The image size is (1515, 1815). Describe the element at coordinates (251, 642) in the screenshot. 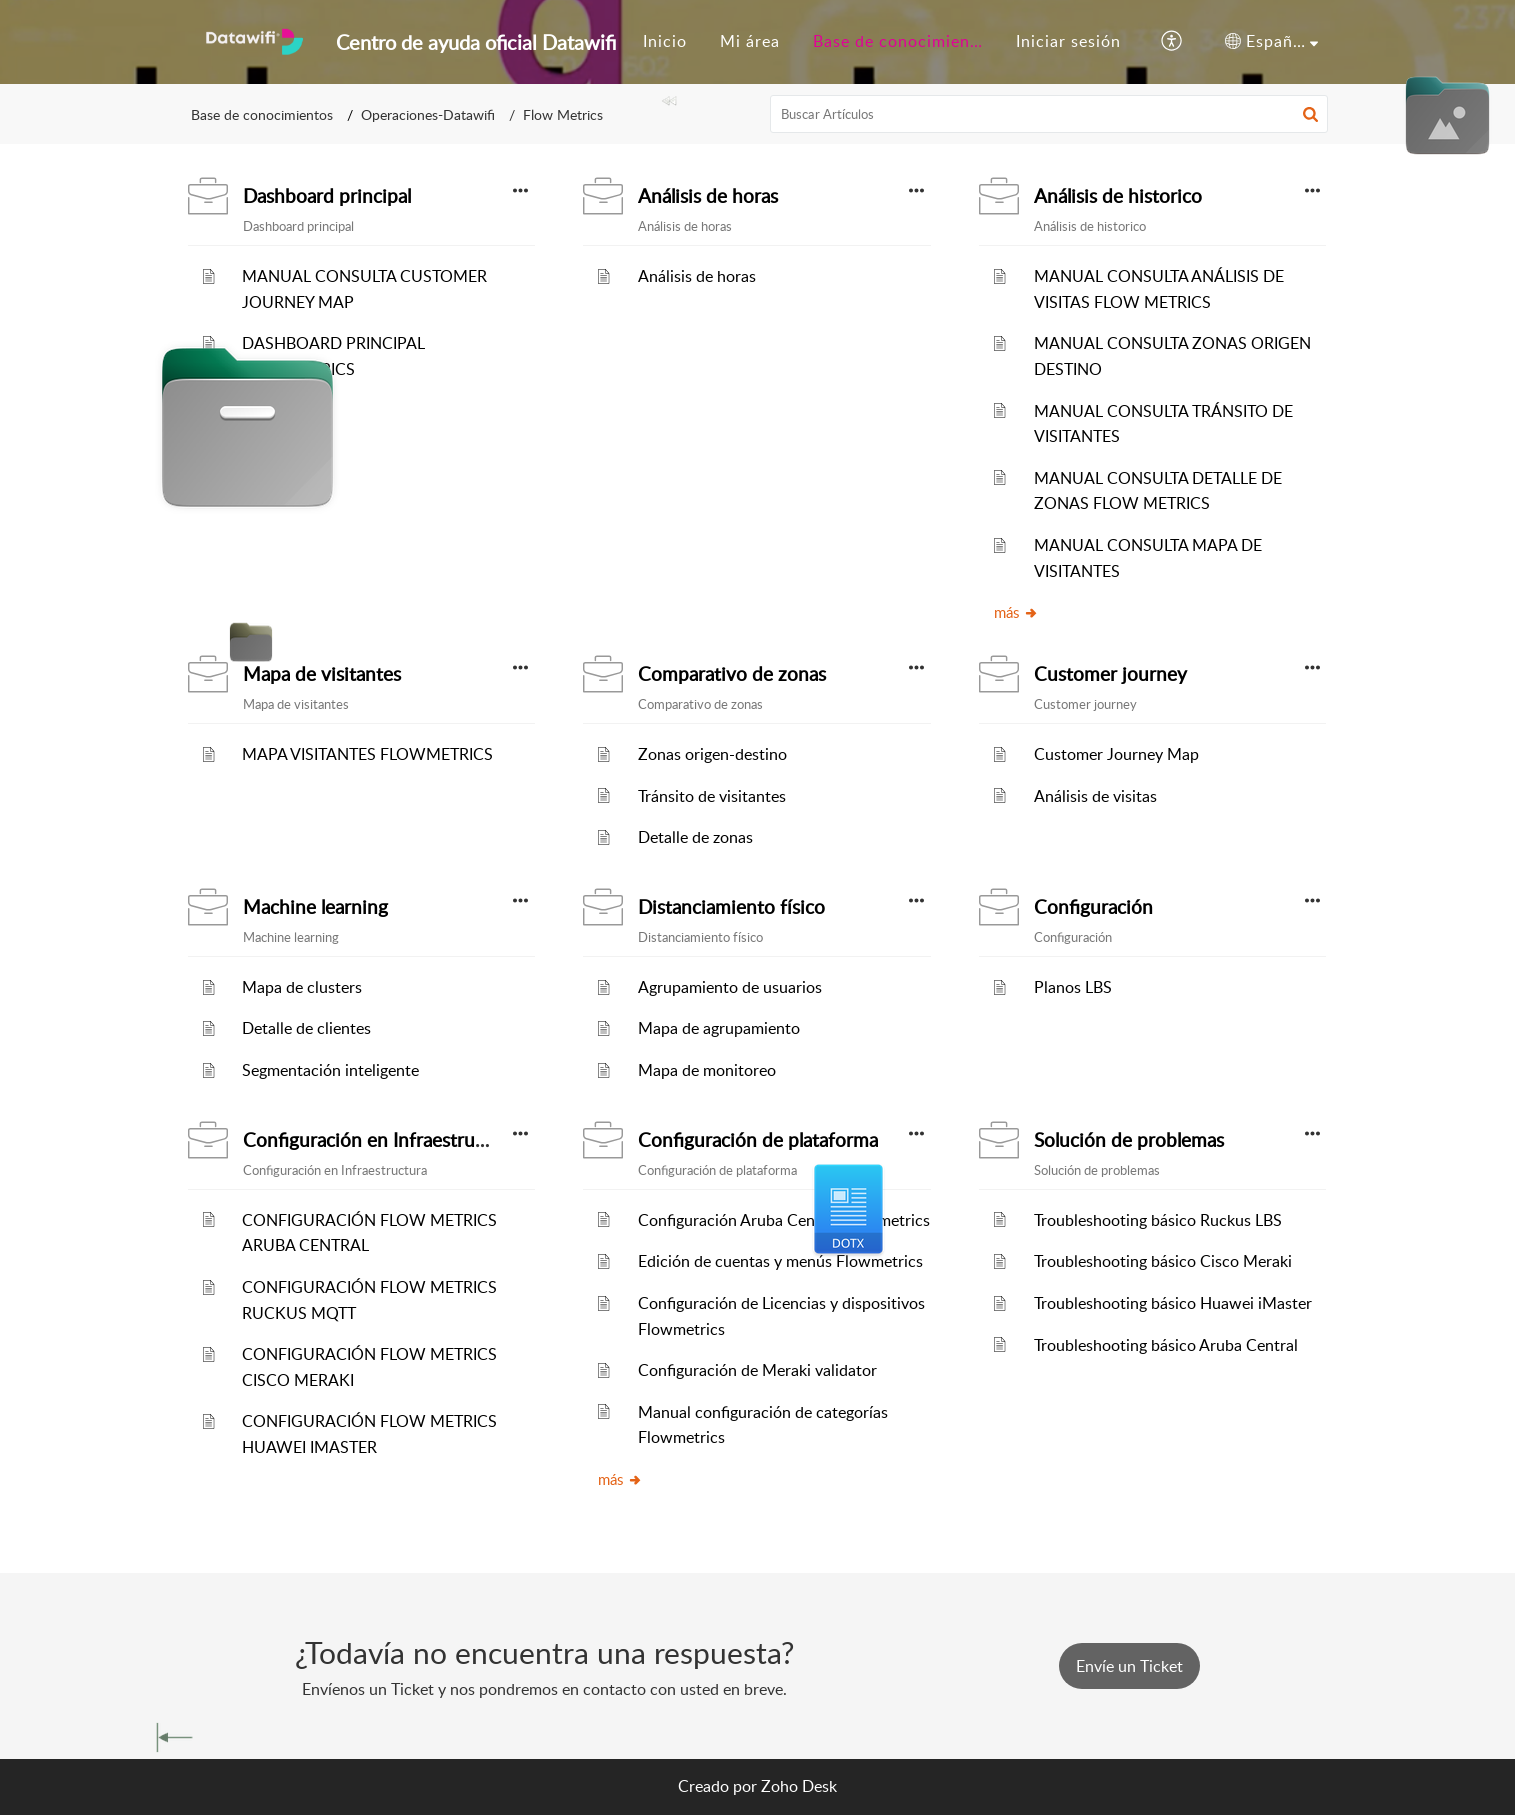

I see `indicates an open folder` at that location.